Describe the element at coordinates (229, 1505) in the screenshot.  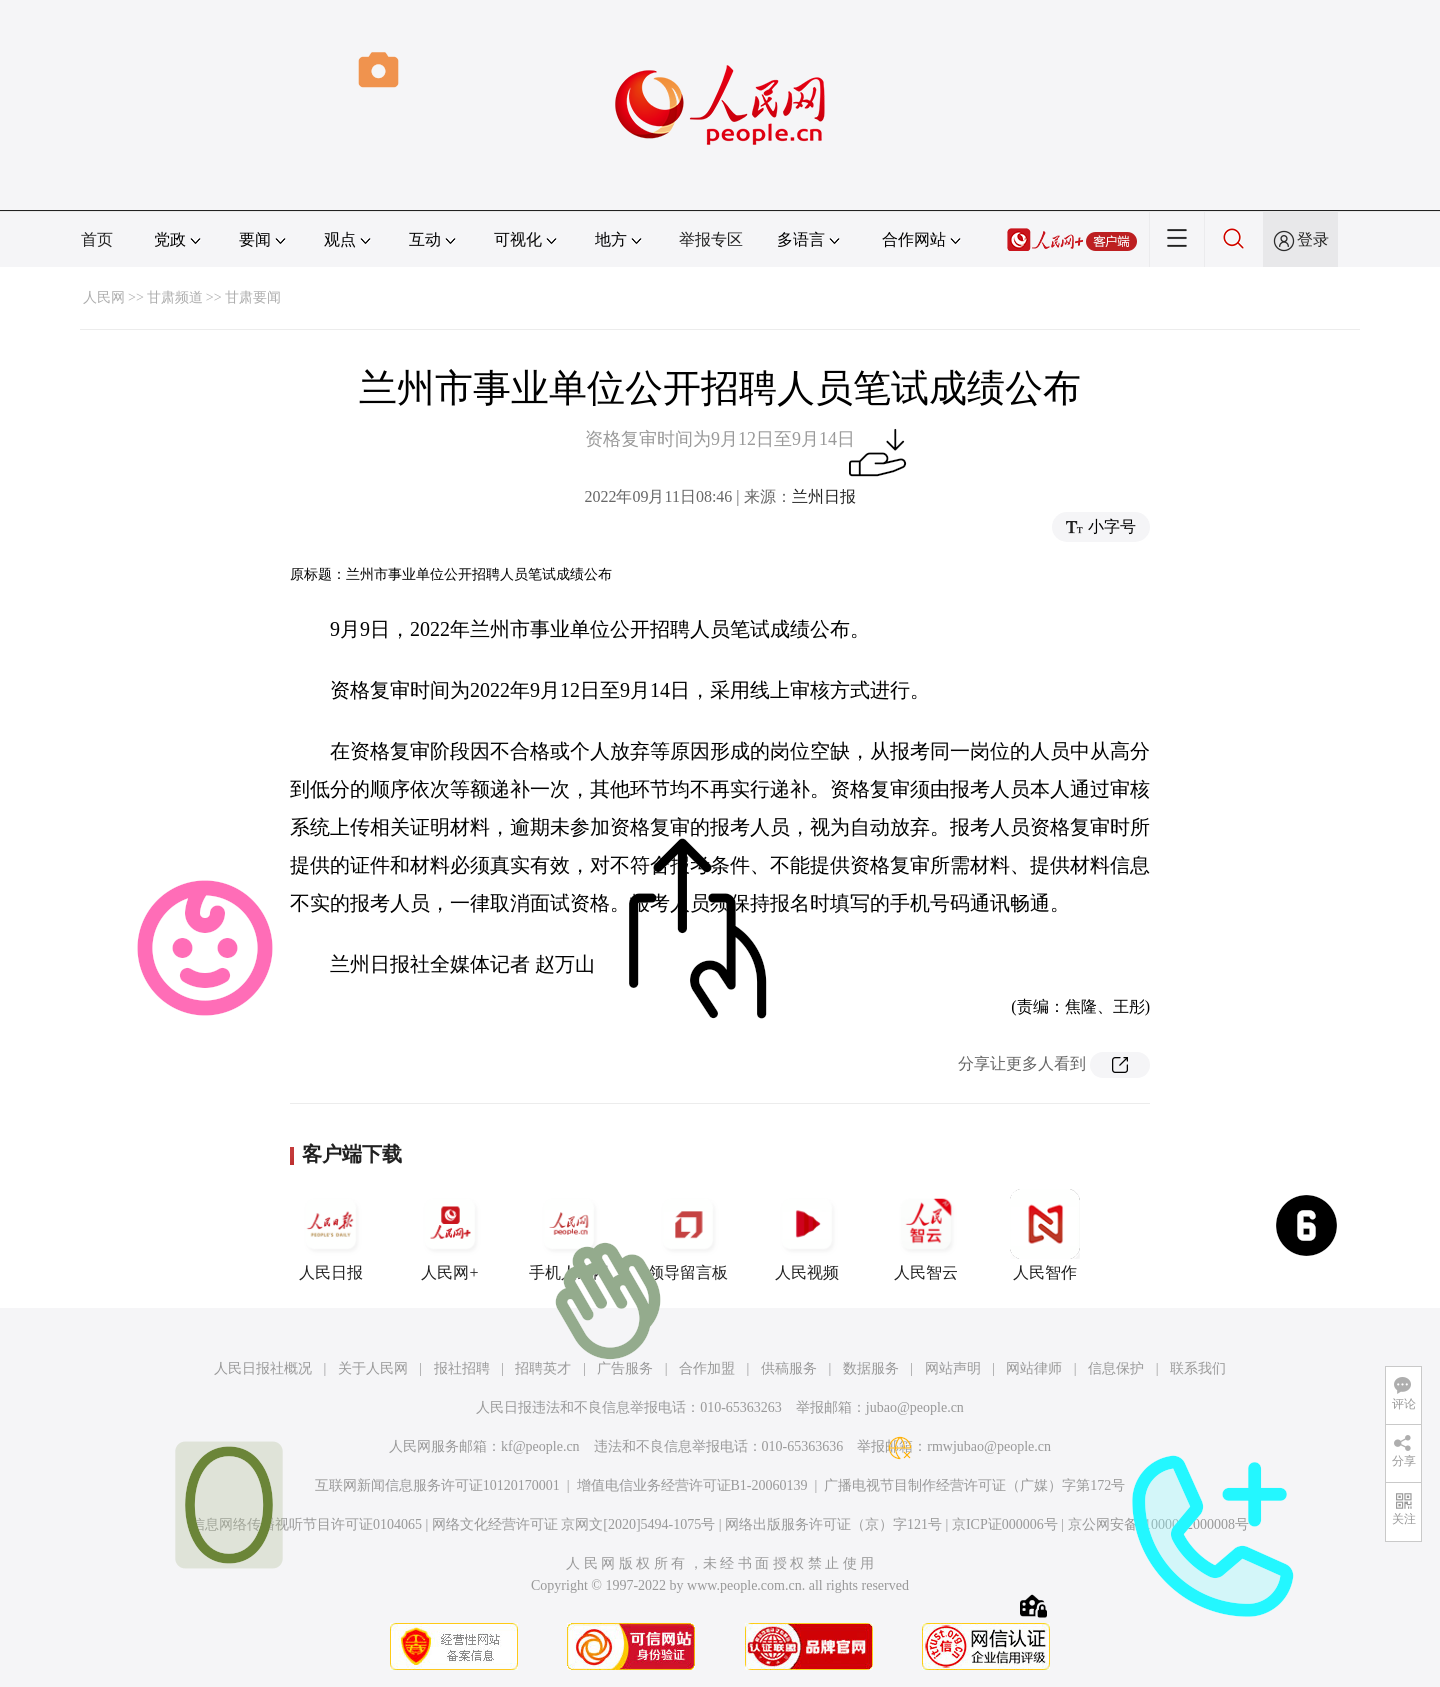
I see `represents the number zero in a numeric input or display` at that location.